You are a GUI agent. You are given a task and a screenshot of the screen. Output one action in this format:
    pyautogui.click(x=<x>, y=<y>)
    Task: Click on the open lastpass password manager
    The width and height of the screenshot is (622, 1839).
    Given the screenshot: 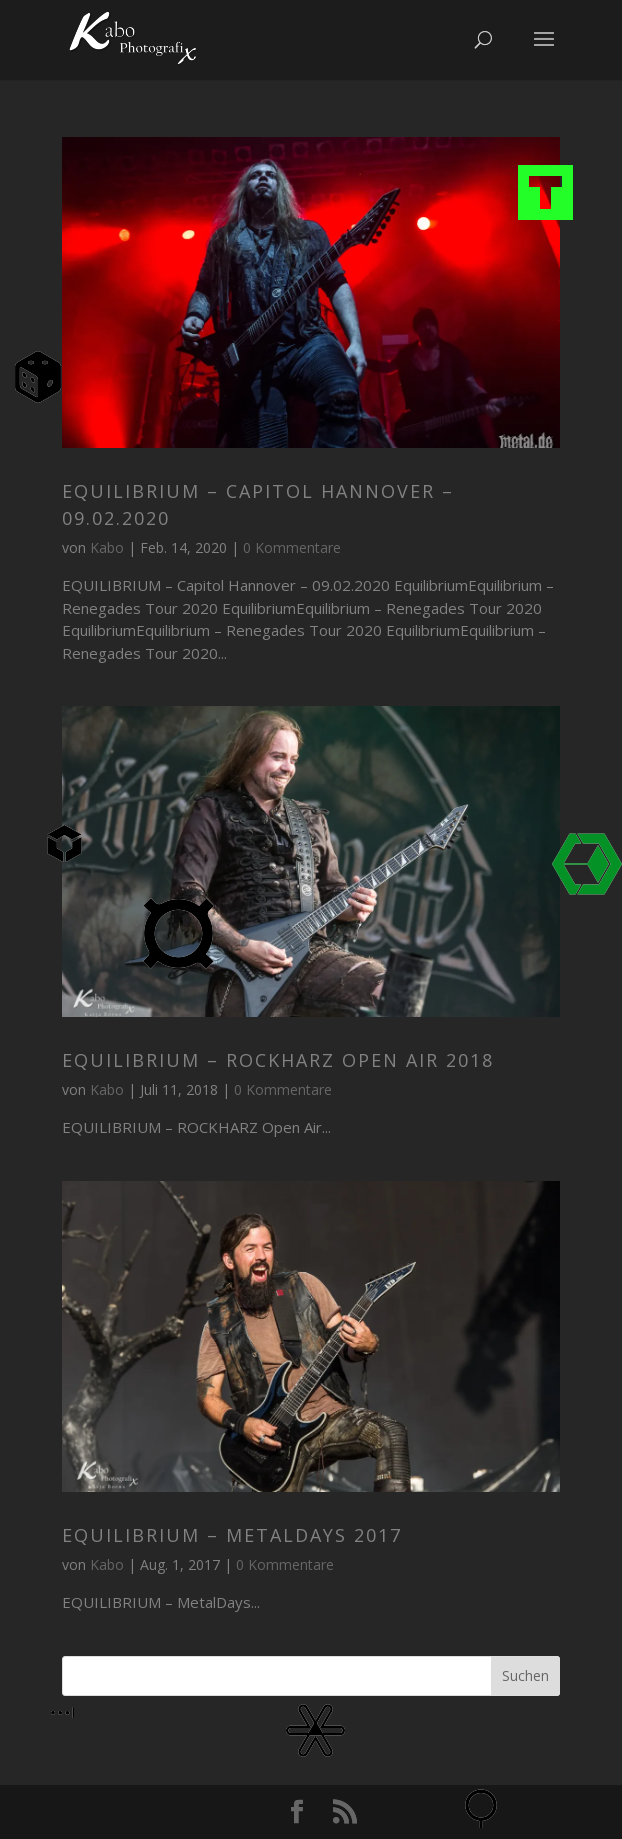 What is the action you would take?
    pyautogui.click(x=62, y=1712)
    